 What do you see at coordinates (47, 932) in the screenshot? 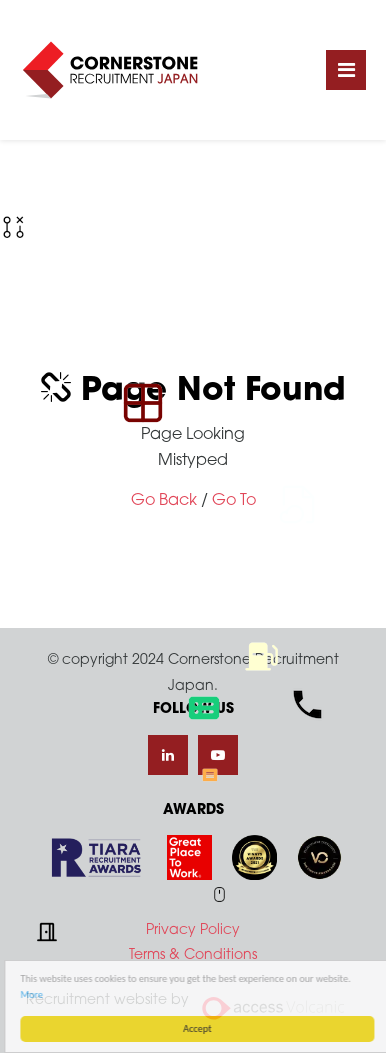
I see `log out or exit the application` at bounding box center [47, 932].